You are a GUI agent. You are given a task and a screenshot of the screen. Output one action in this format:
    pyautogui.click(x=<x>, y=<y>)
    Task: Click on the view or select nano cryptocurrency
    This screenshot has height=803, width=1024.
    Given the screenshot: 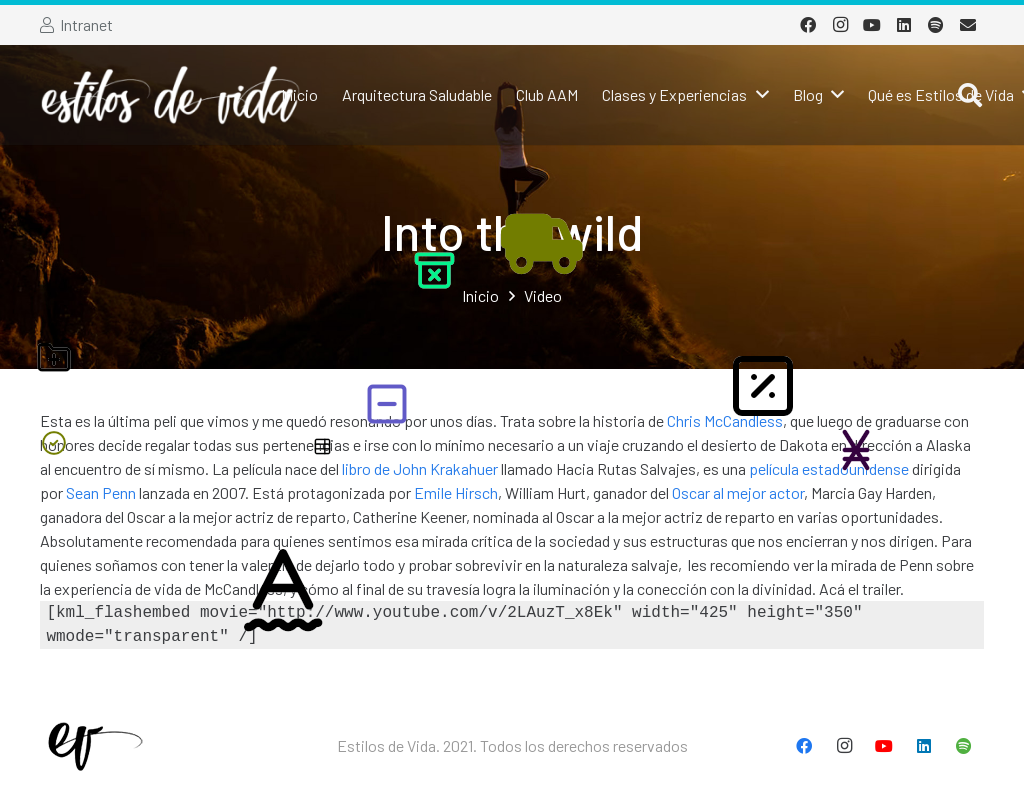 What is the action you would take?
    pyautogui.click(x=856, y=450)
    